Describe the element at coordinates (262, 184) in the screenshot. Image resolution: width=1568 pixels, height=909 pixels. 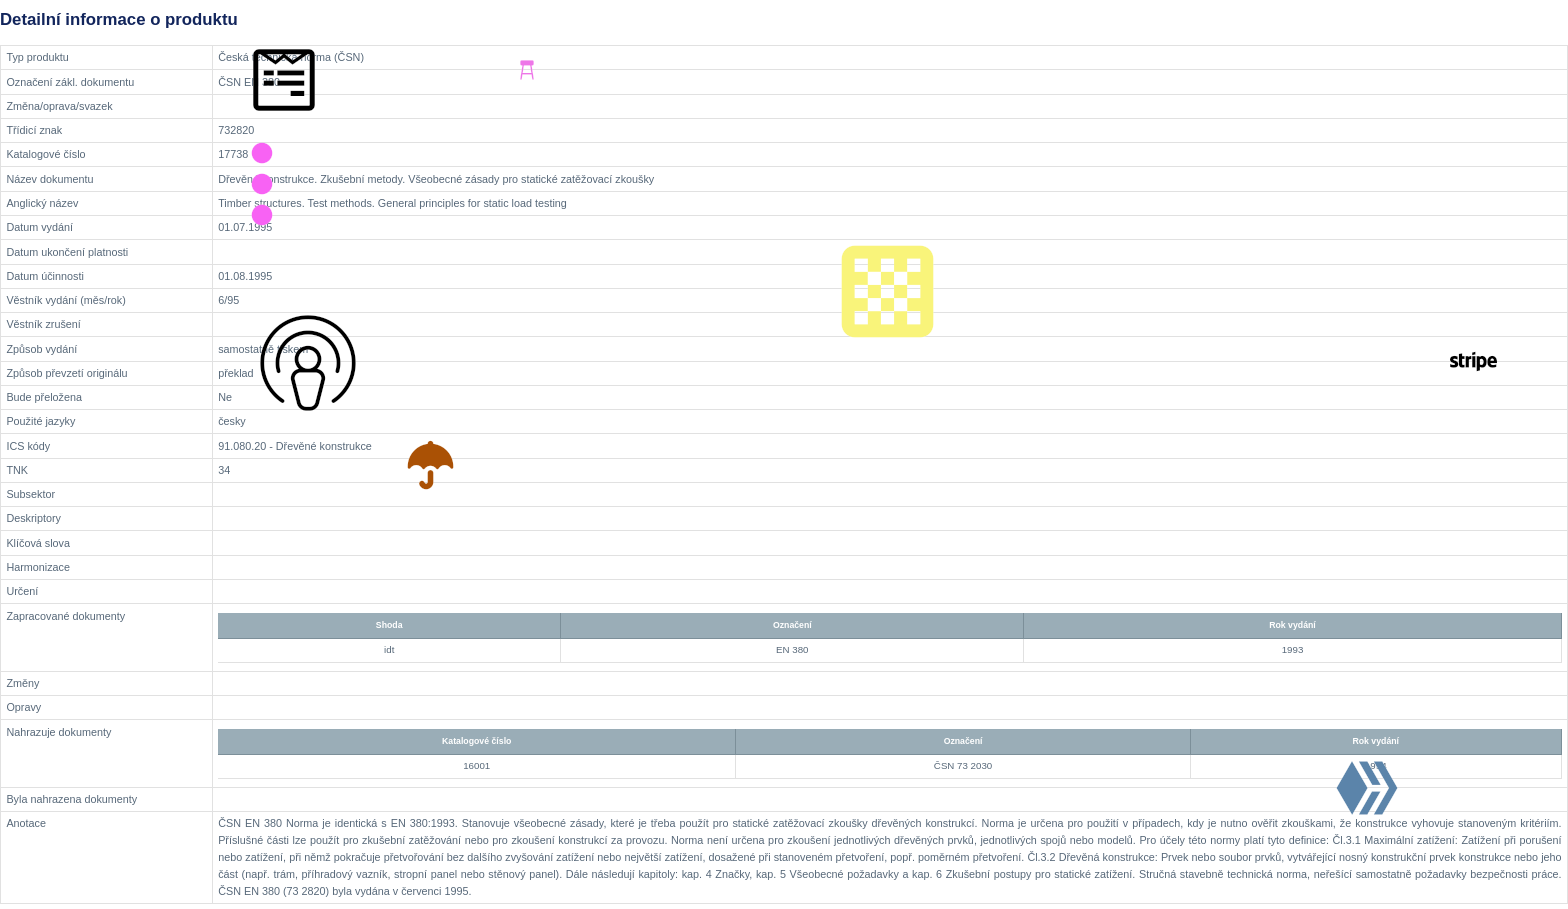
I see `open more options menu` at that location.